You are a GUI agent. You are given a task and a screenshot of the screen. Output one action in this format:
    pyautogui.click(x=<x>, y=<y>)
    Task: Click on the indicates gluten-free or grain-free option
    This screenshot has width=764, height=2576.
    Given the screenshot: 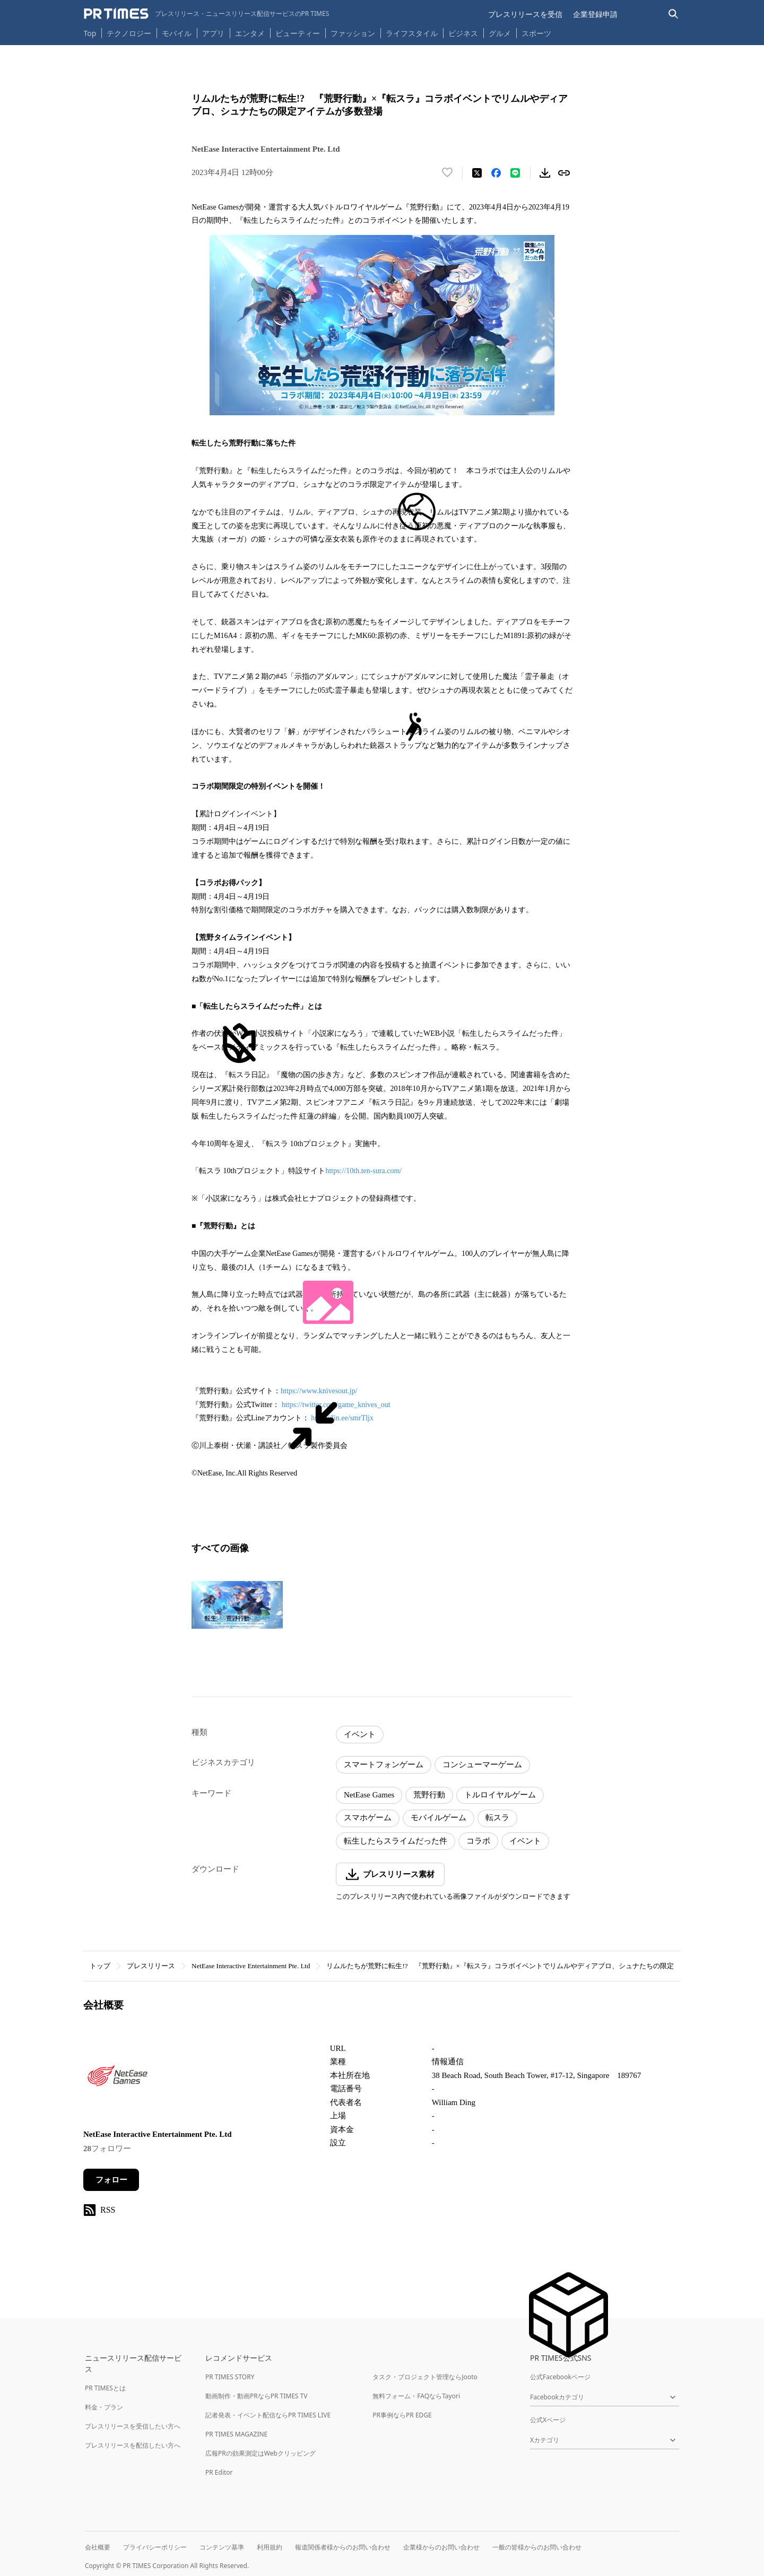 What is the action you would take?
    pyautogui.click(x=239, y=1044)
    